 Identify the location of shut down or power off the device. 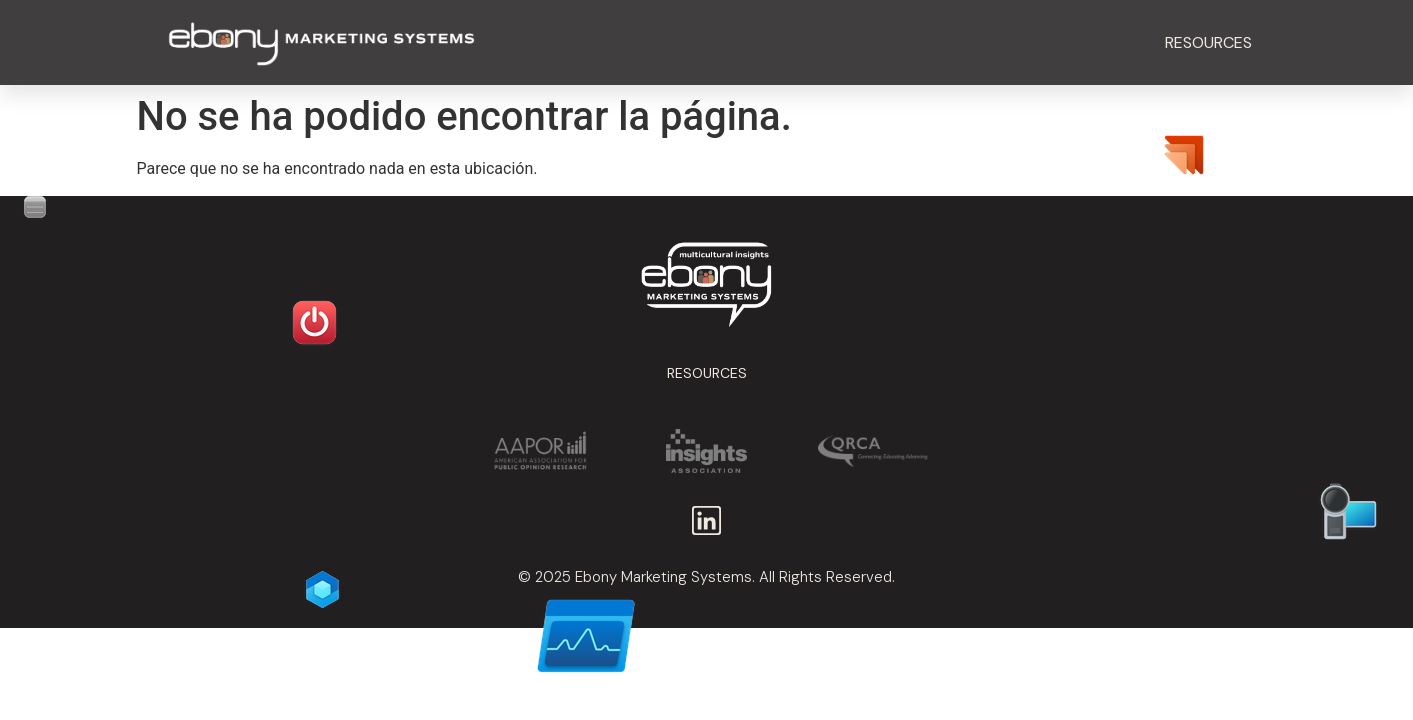
(314, 322).